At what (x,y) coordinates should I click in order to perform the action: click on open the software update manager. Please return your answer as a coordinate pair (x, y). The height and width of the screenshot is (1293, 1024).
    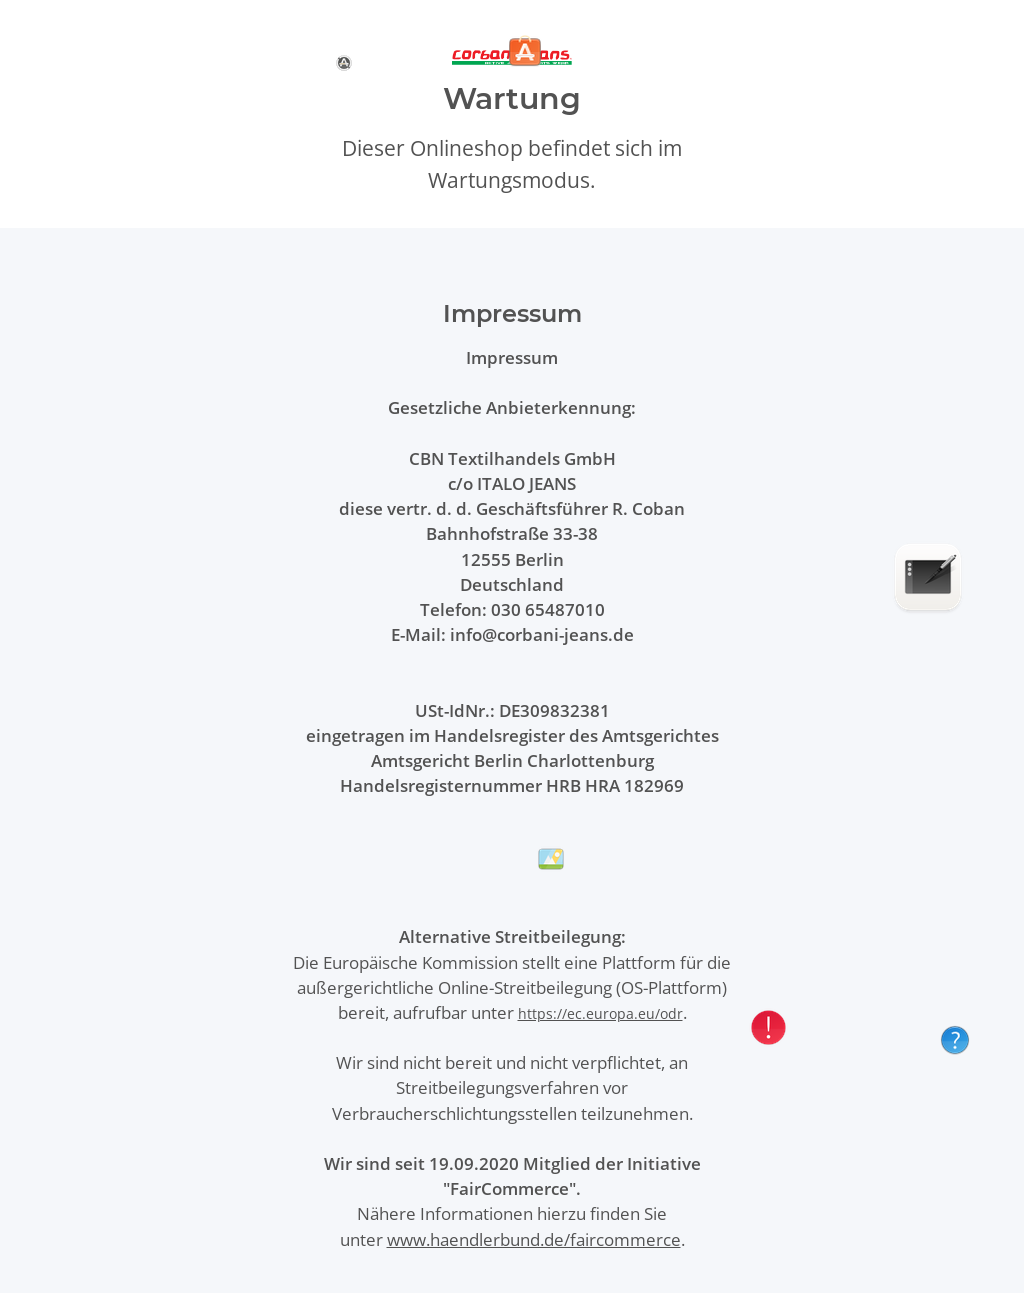
    Looking at the image, I should click on (344, 63).